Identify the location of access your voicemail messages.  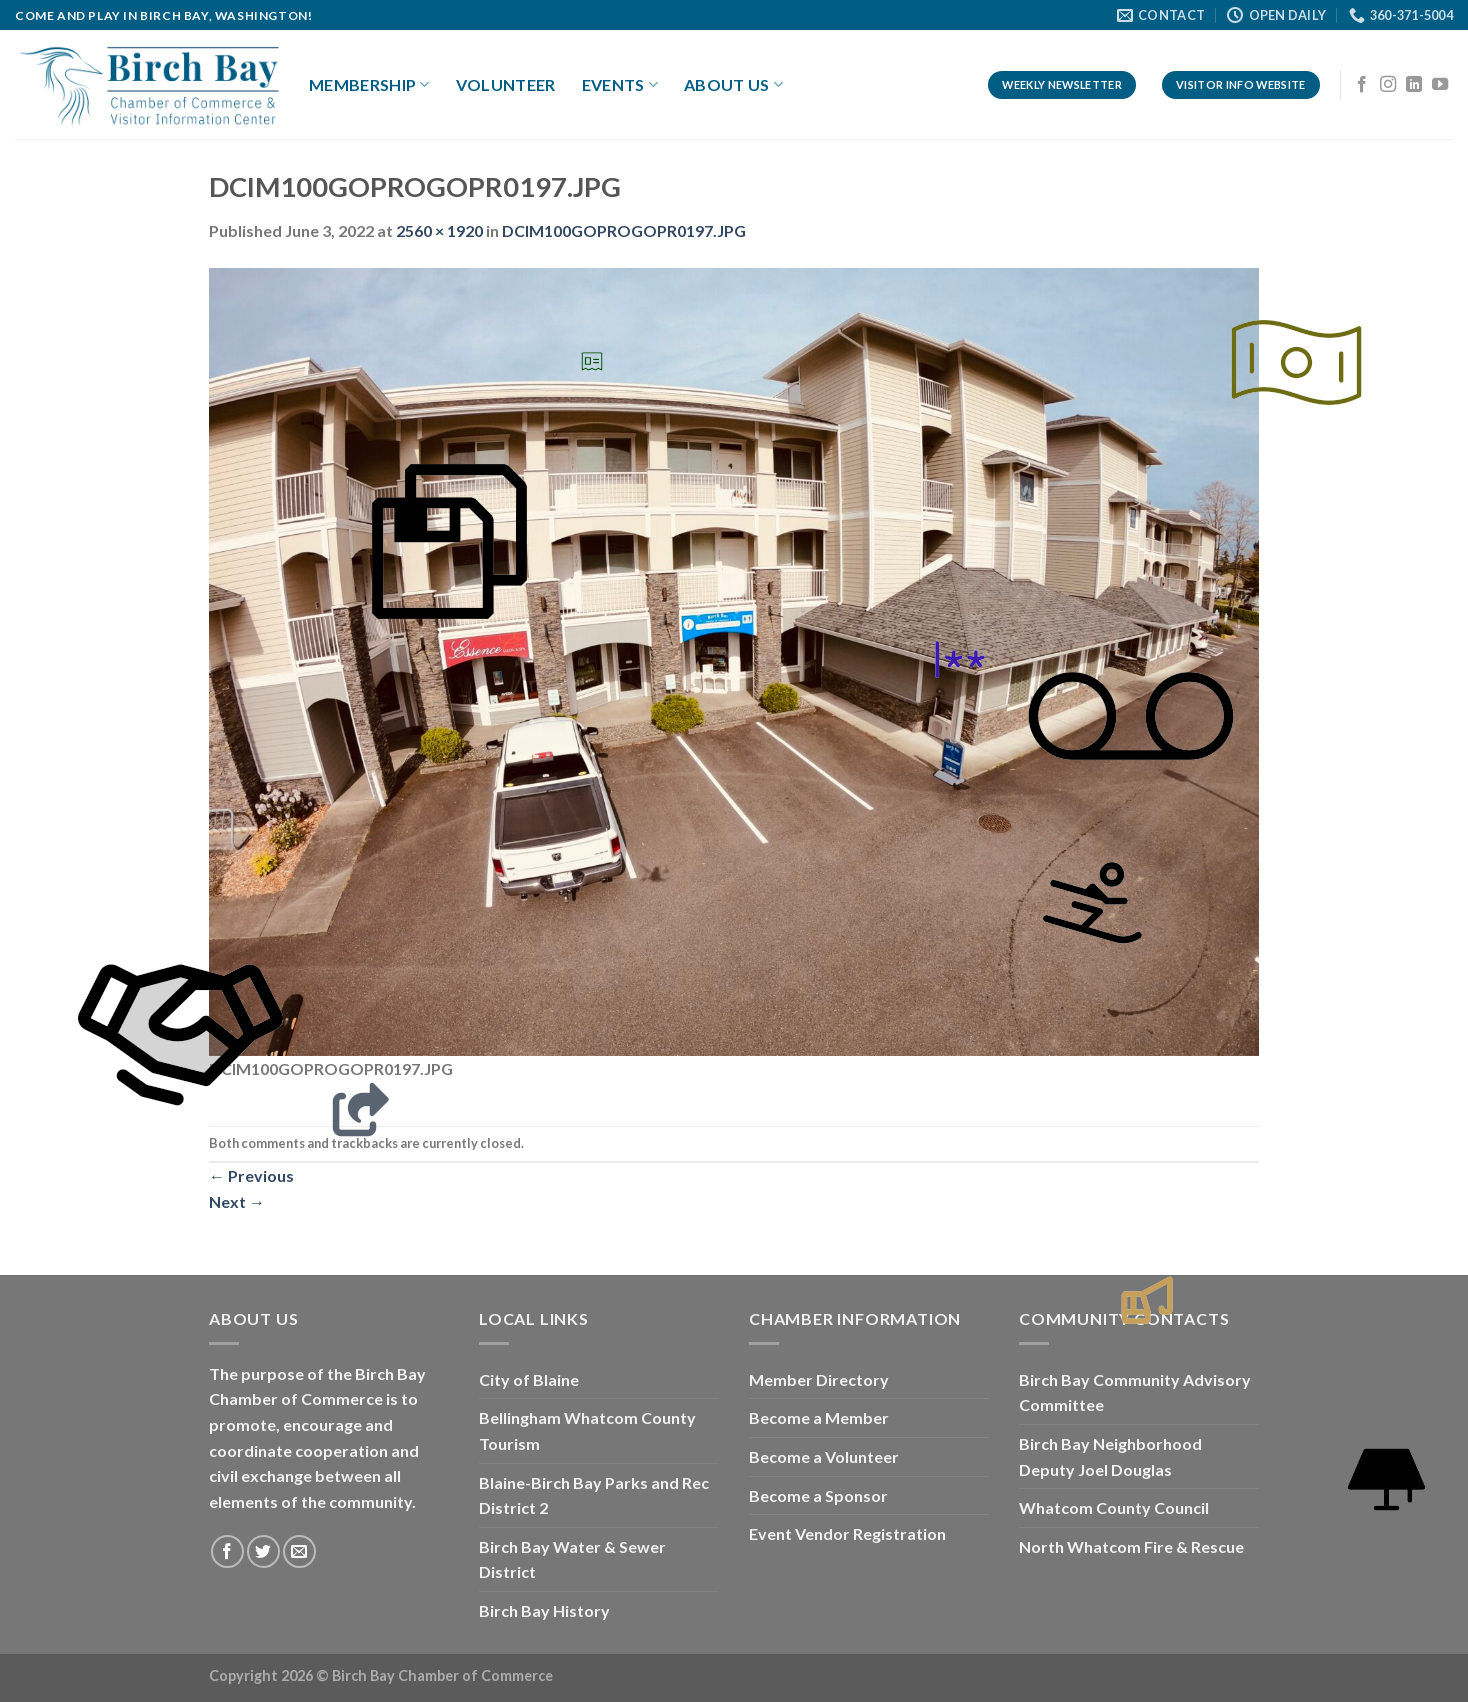
(1131, 716).